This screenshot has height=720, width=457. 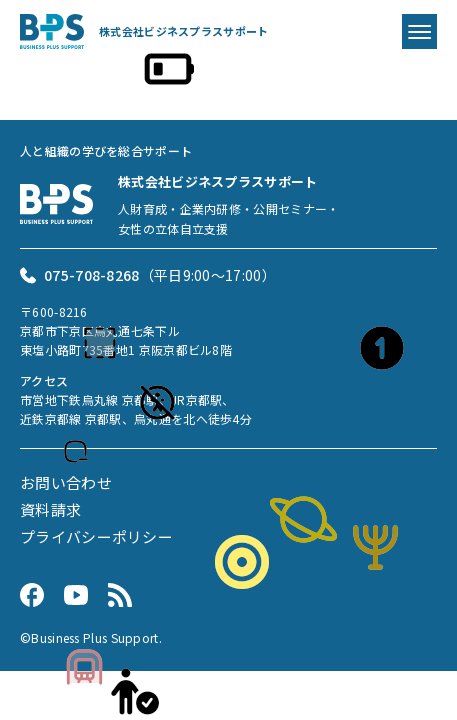 What do you see at coordinates (157, 402) in the screenshot?
I see `accessibility features disabled` at bounding box center [157, 402].